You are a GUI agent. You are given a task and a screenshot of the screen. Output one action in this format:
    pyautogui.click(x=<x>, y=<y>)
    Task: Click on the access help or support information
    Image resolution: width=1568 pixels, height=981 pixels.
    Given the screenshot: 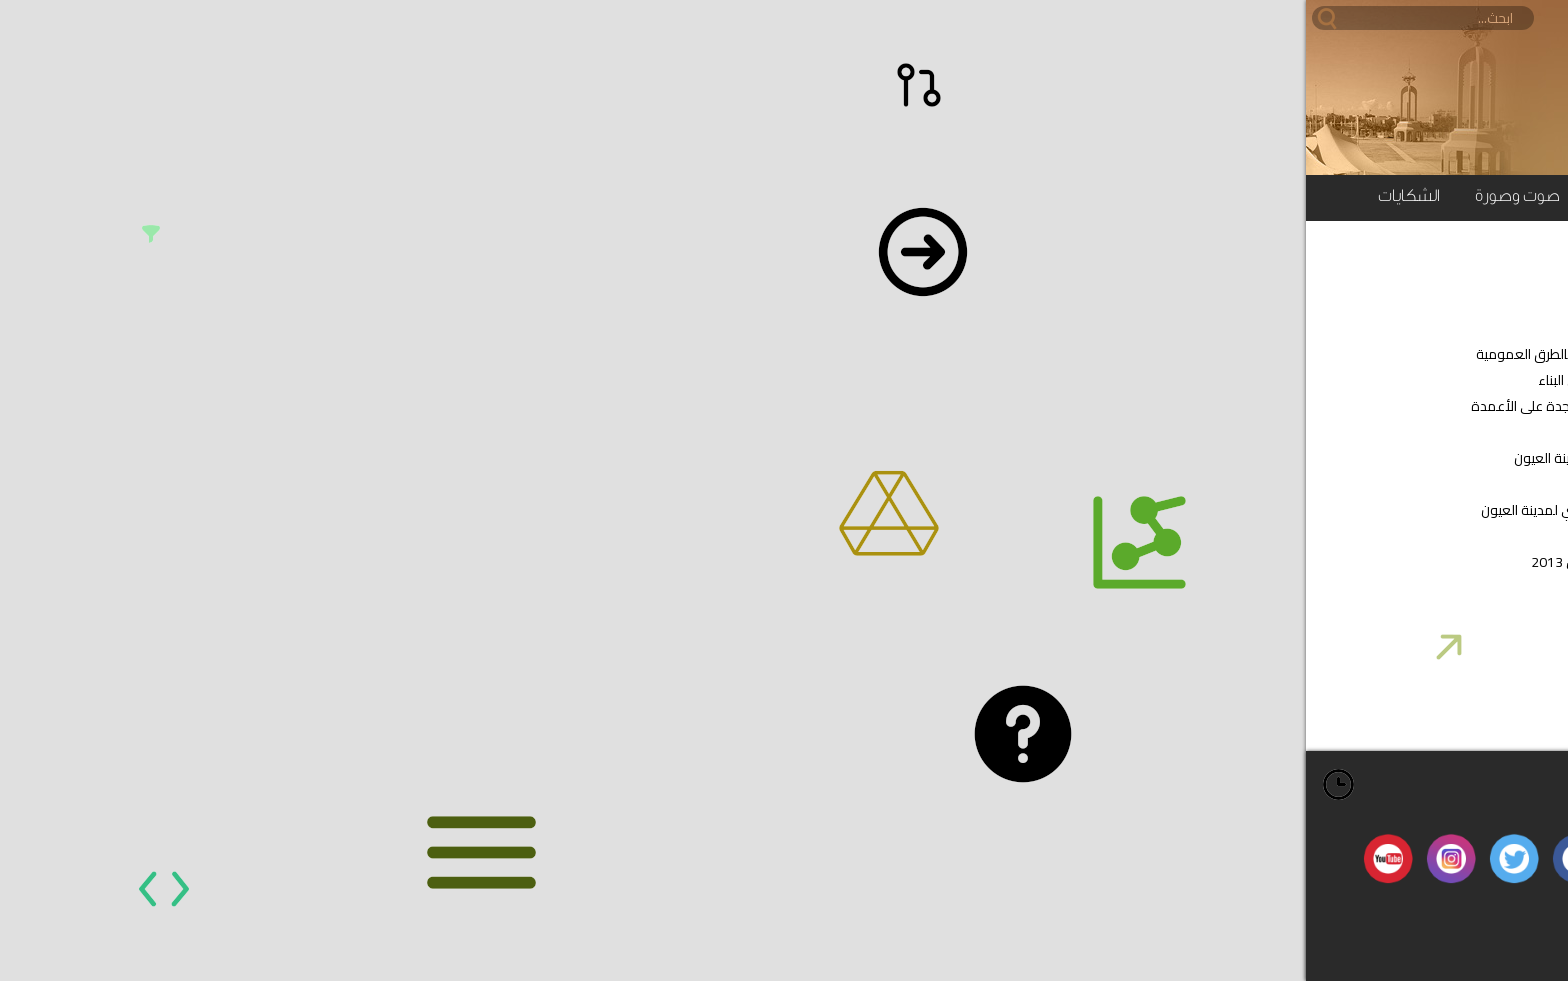 What is the action you would take?
    pyautogui.click(x=1023, y=734)
    